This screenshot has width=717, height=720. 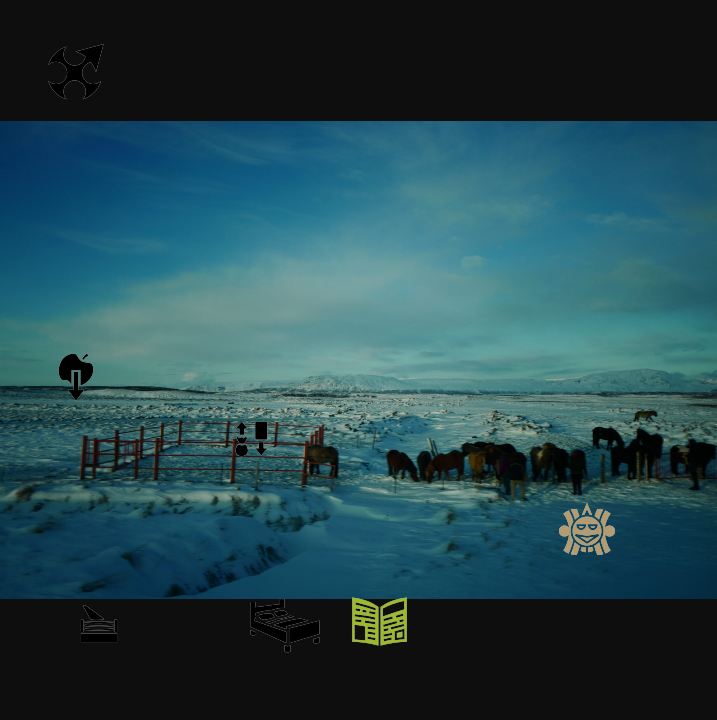 I want to click on view news and articles, so click(x=379, y=621).